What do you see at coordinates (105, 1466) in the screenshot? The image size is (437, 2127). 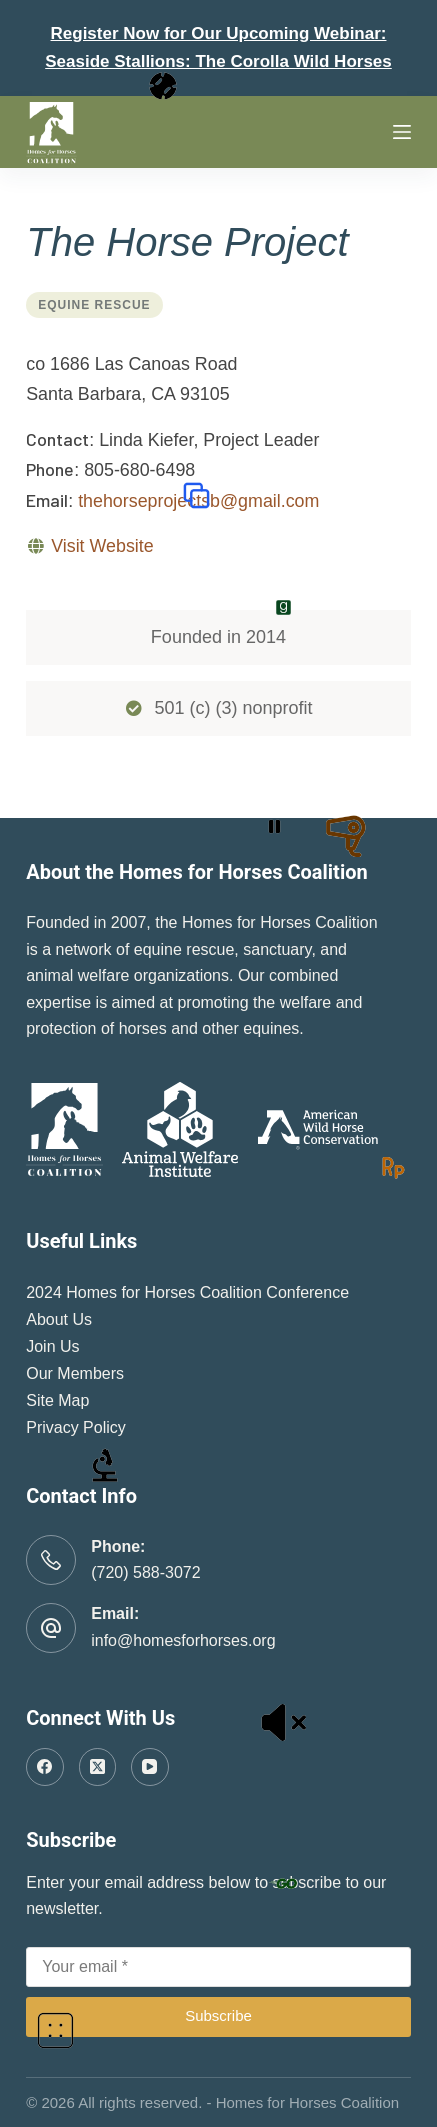 I see `access biotech or laboratory features` at bounding box center [105, 1466].